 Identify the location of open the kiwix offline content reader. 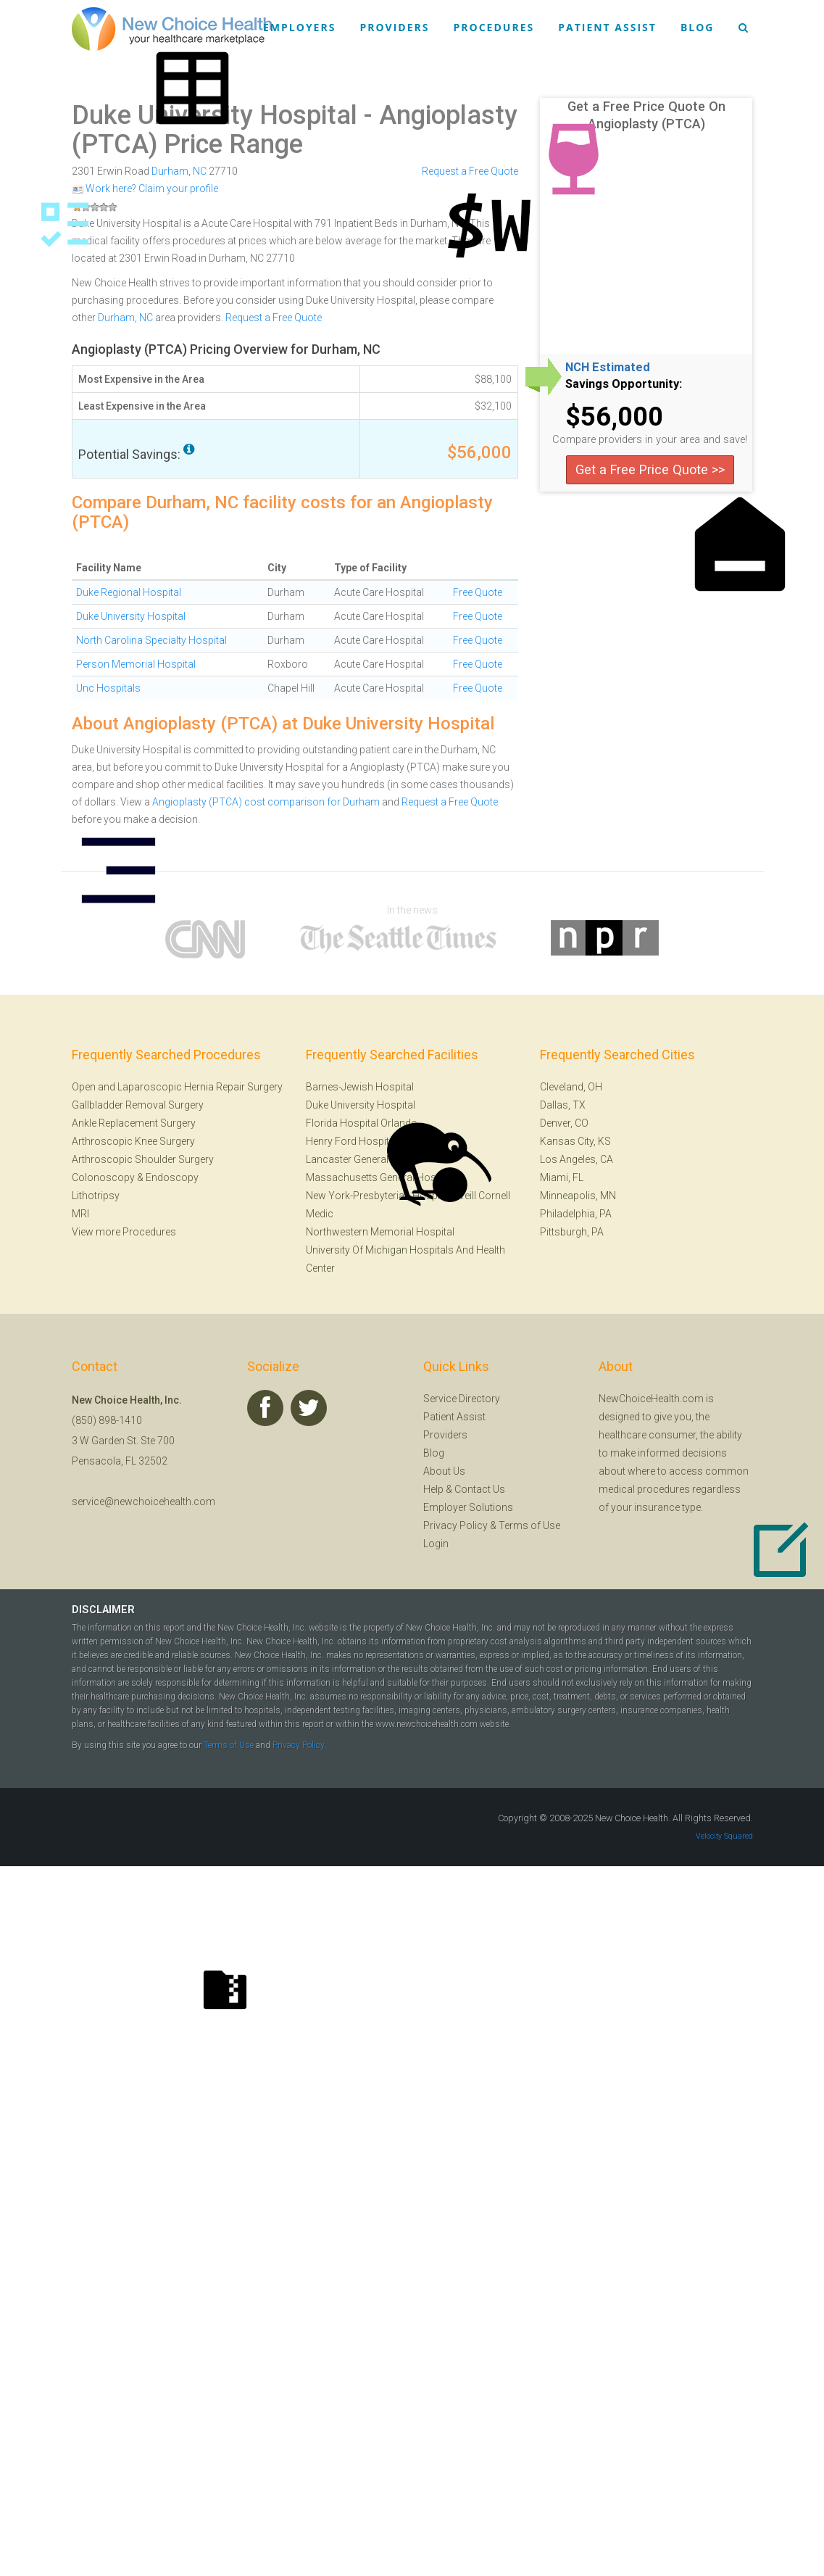
(439, 1164).